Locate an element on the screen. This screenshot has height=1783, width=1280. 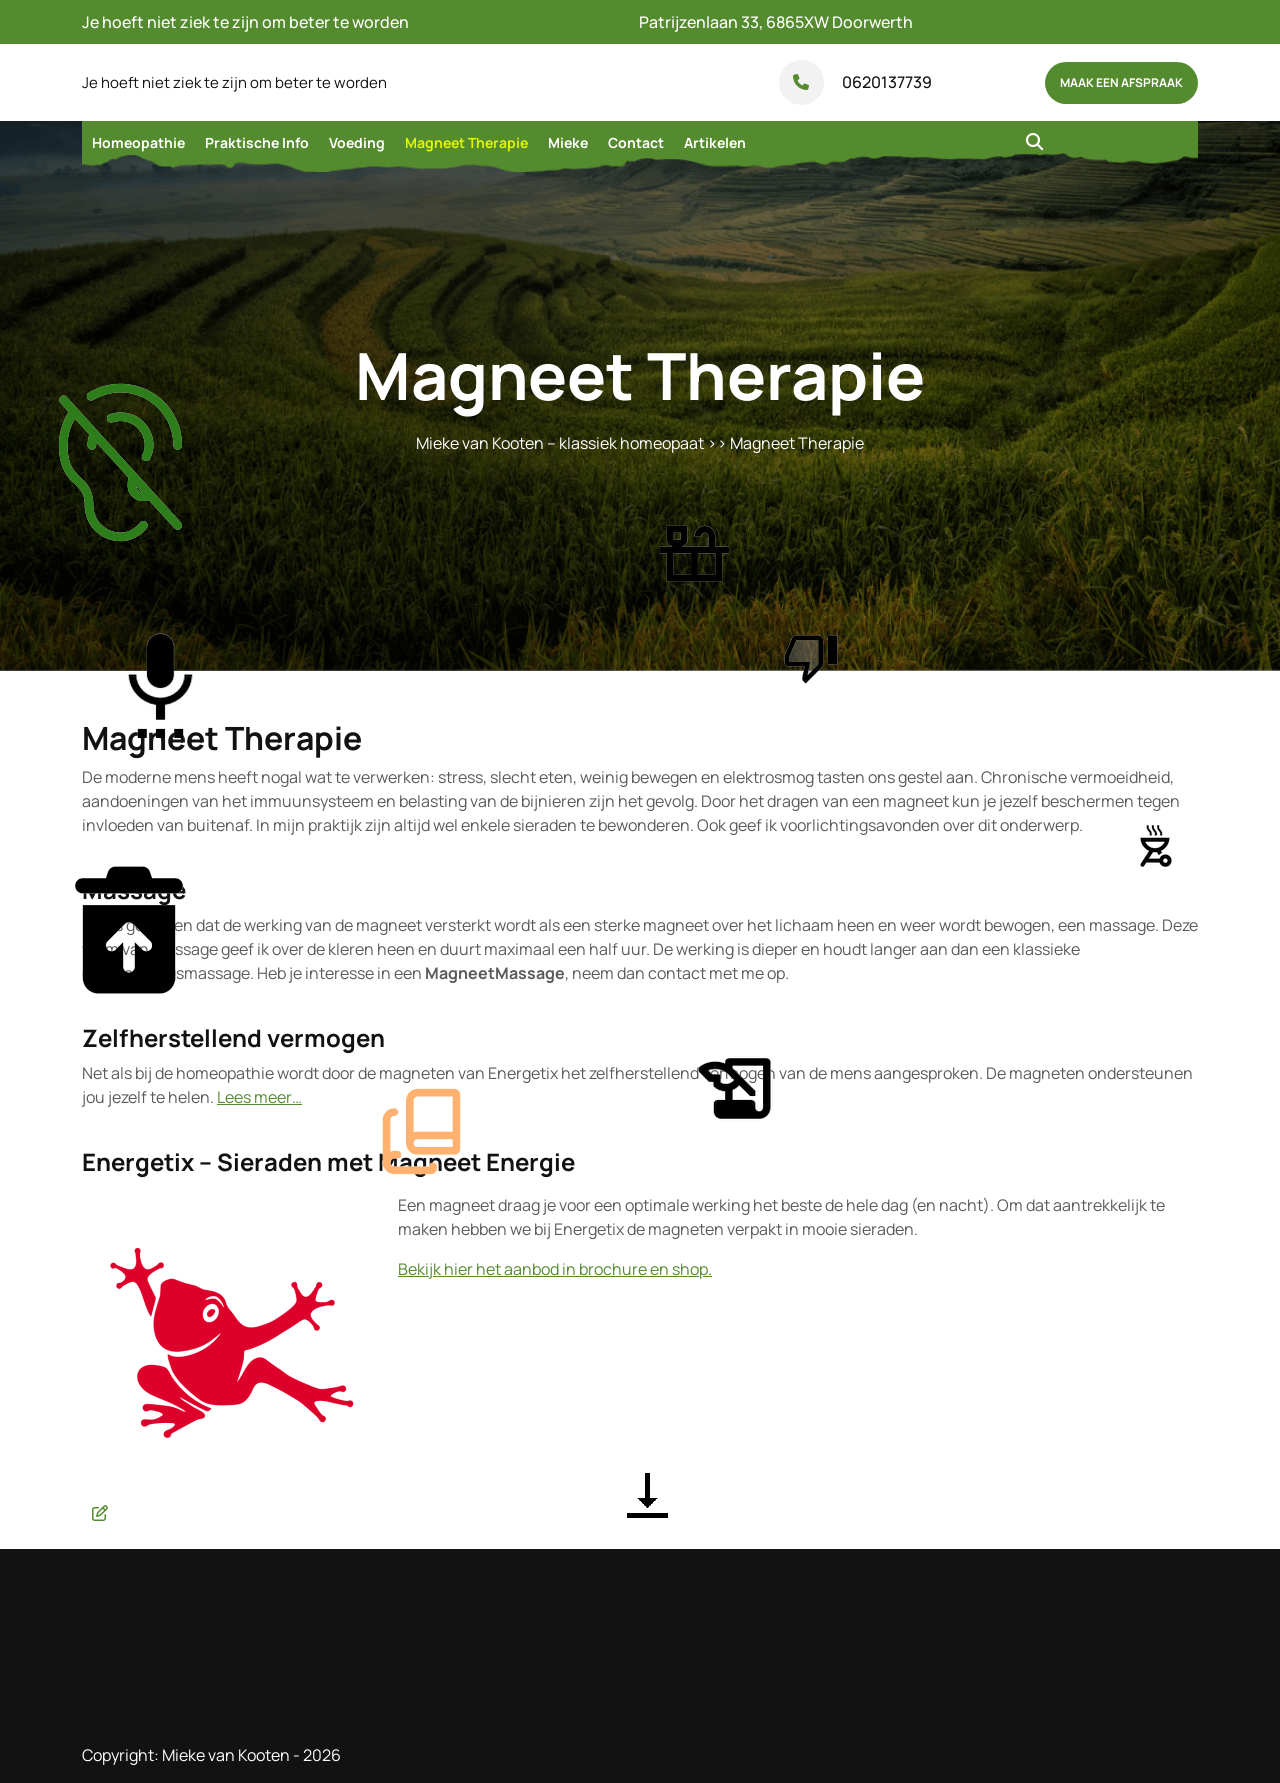
restore item from trash is located at coordinates (129, 932).